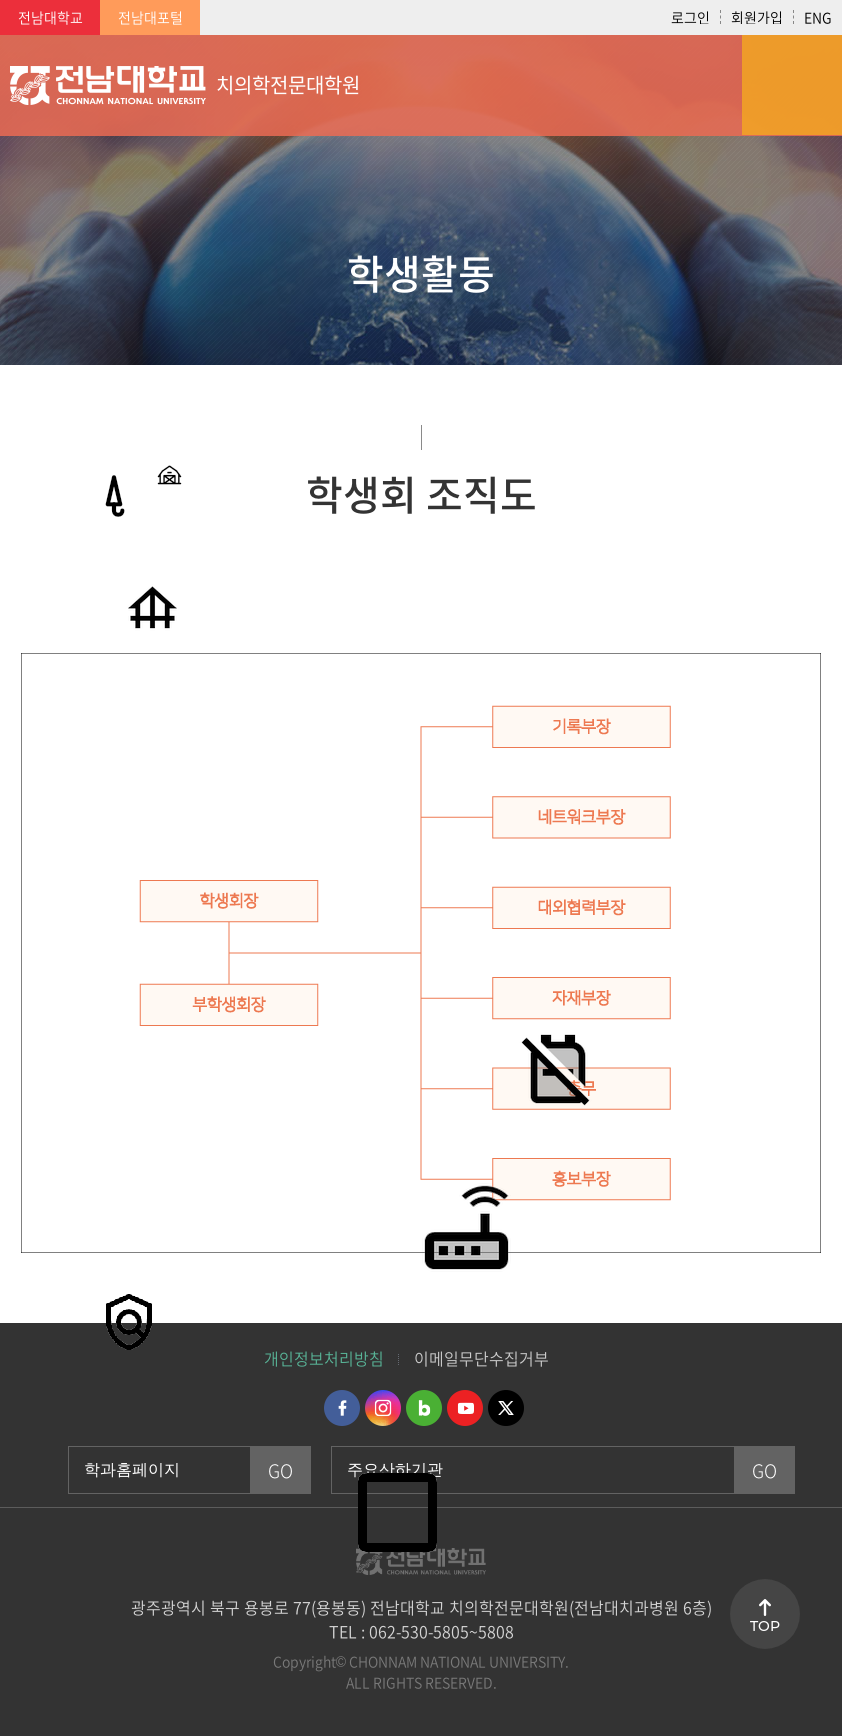 The image size is (842, 1736). I want to click on view privacy policy or terms, so click(129, 1322).